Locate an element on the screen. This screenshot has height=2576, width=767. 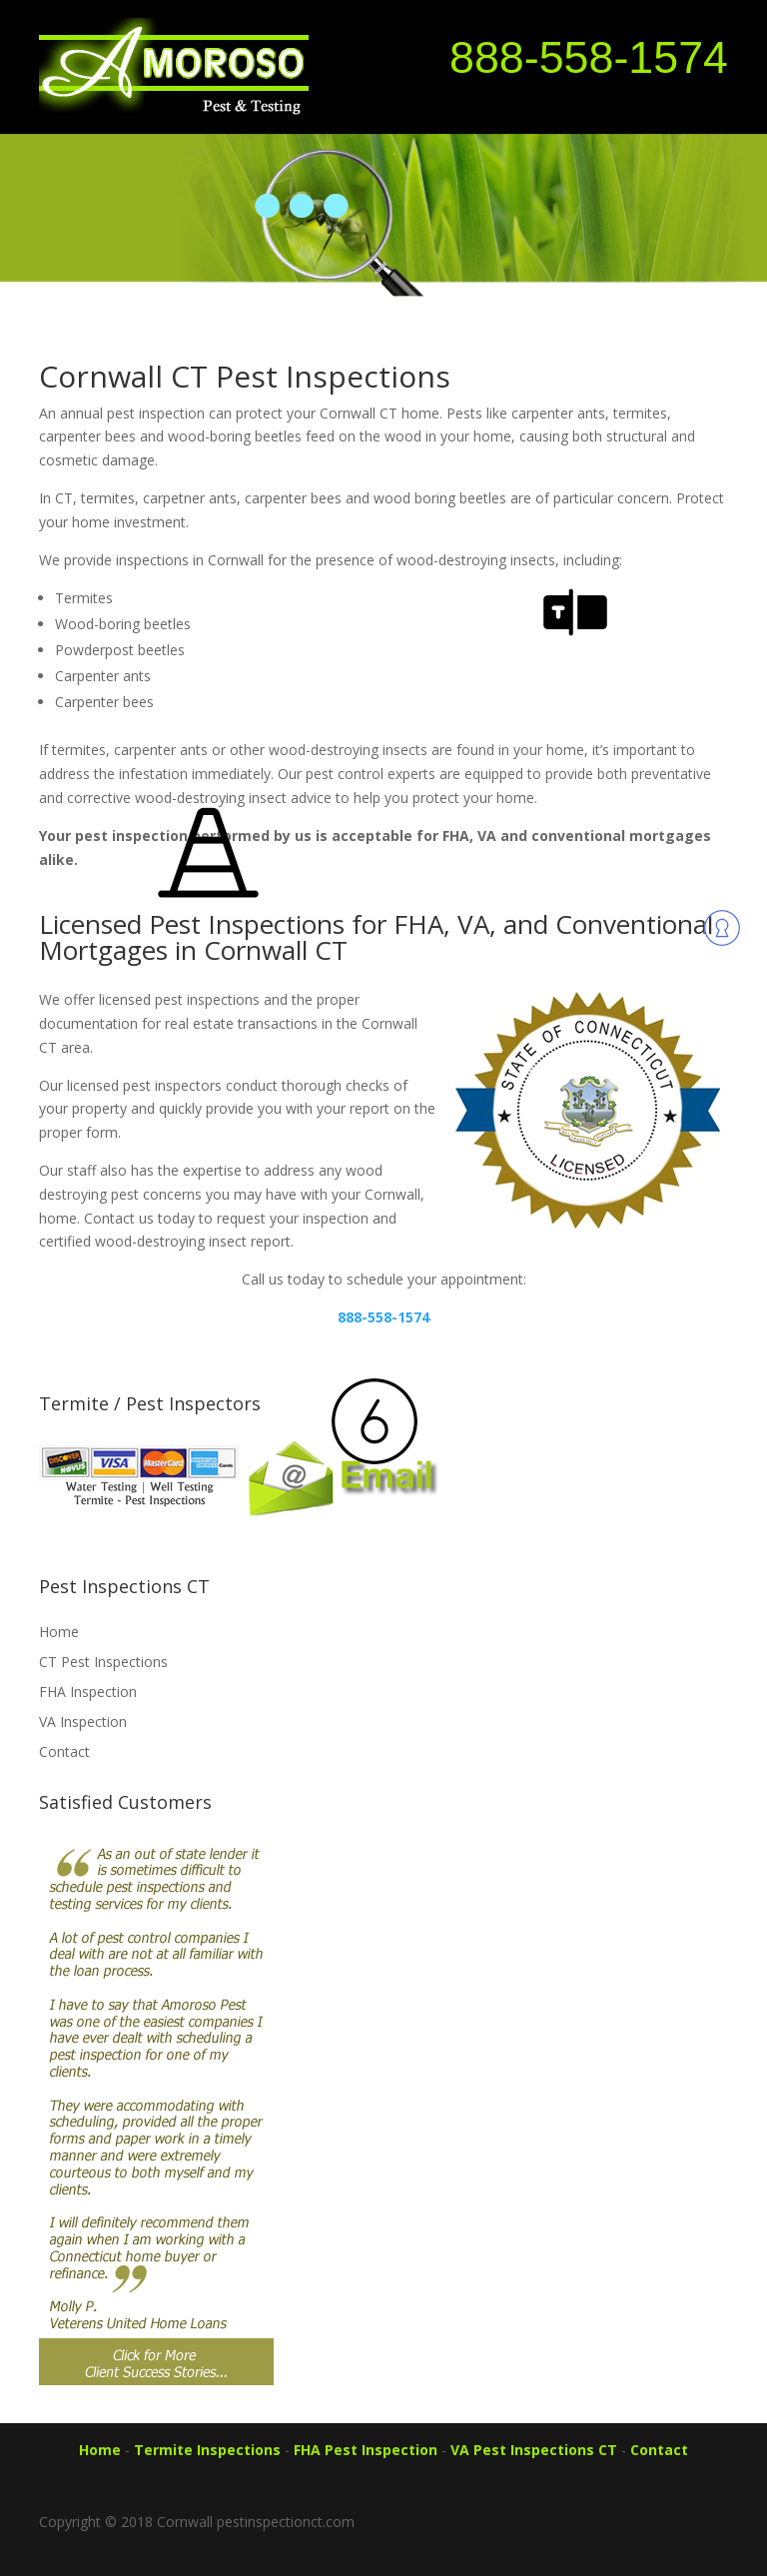
access security or privacy settings is located at coordinates (722, 928).